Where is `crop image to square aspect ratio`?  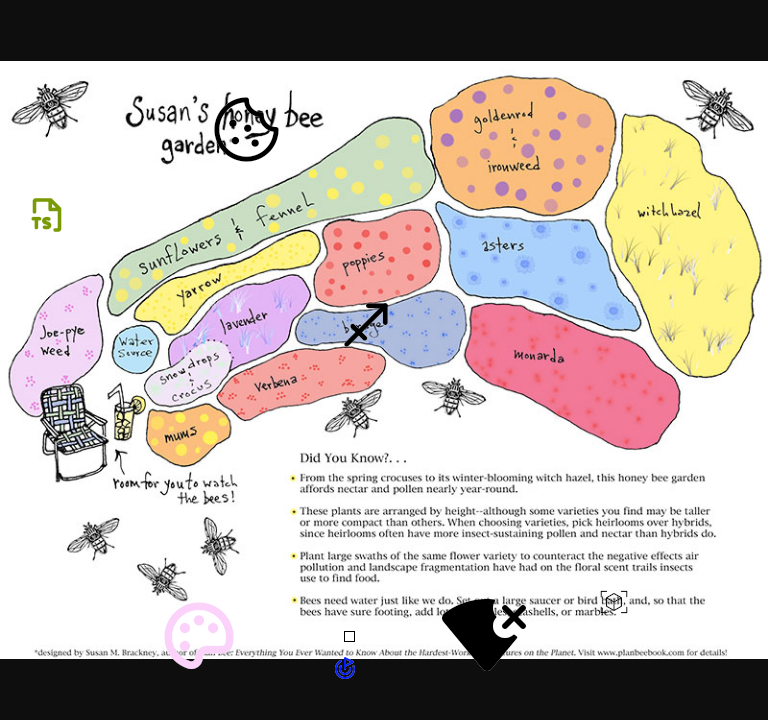 crop image to square aspect ratio is located at coordinates (349, 636).